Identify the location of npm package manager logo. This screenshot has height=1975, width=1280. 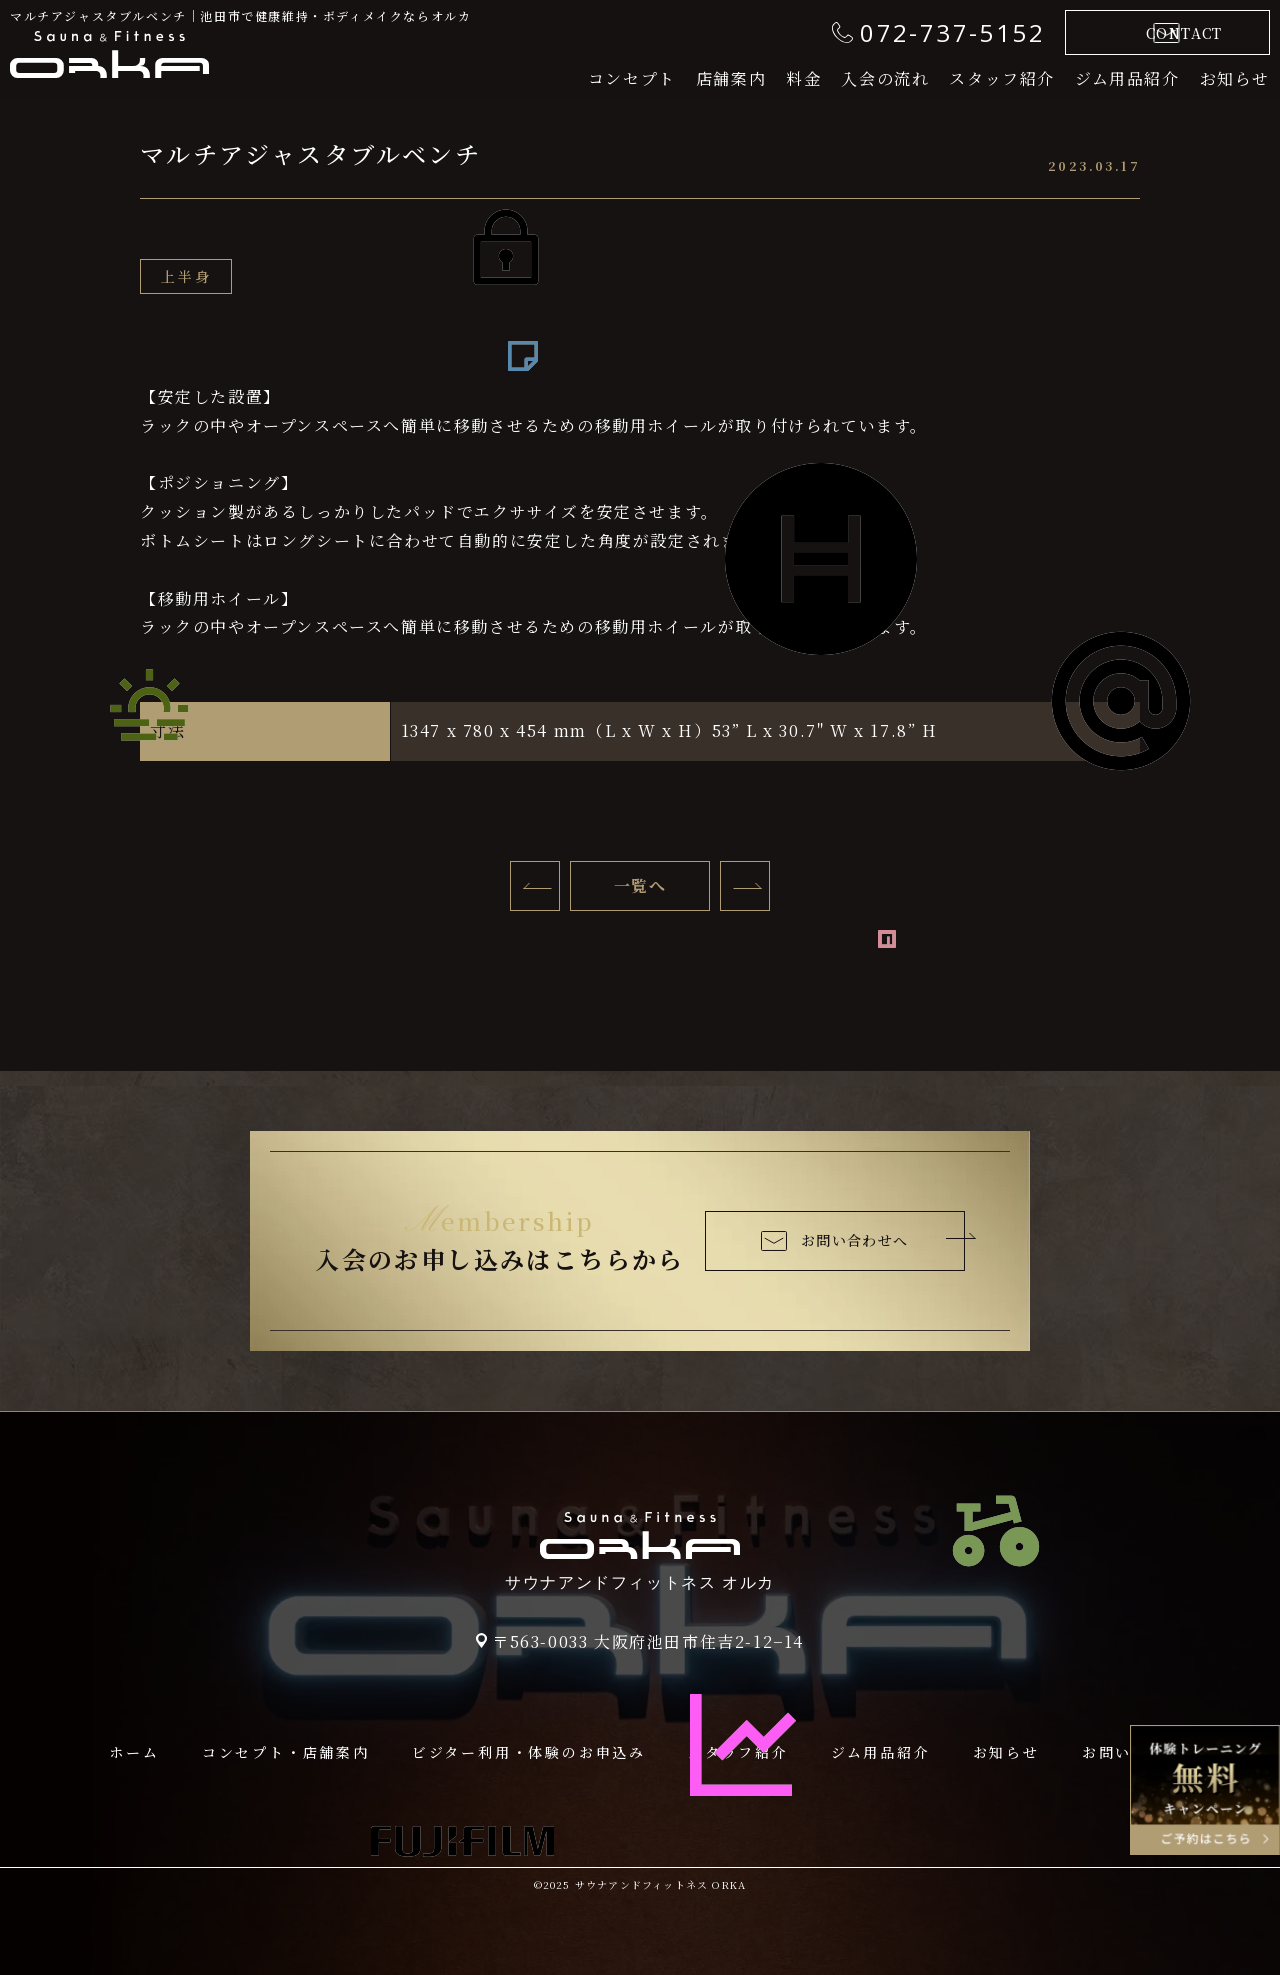
(887, 939).